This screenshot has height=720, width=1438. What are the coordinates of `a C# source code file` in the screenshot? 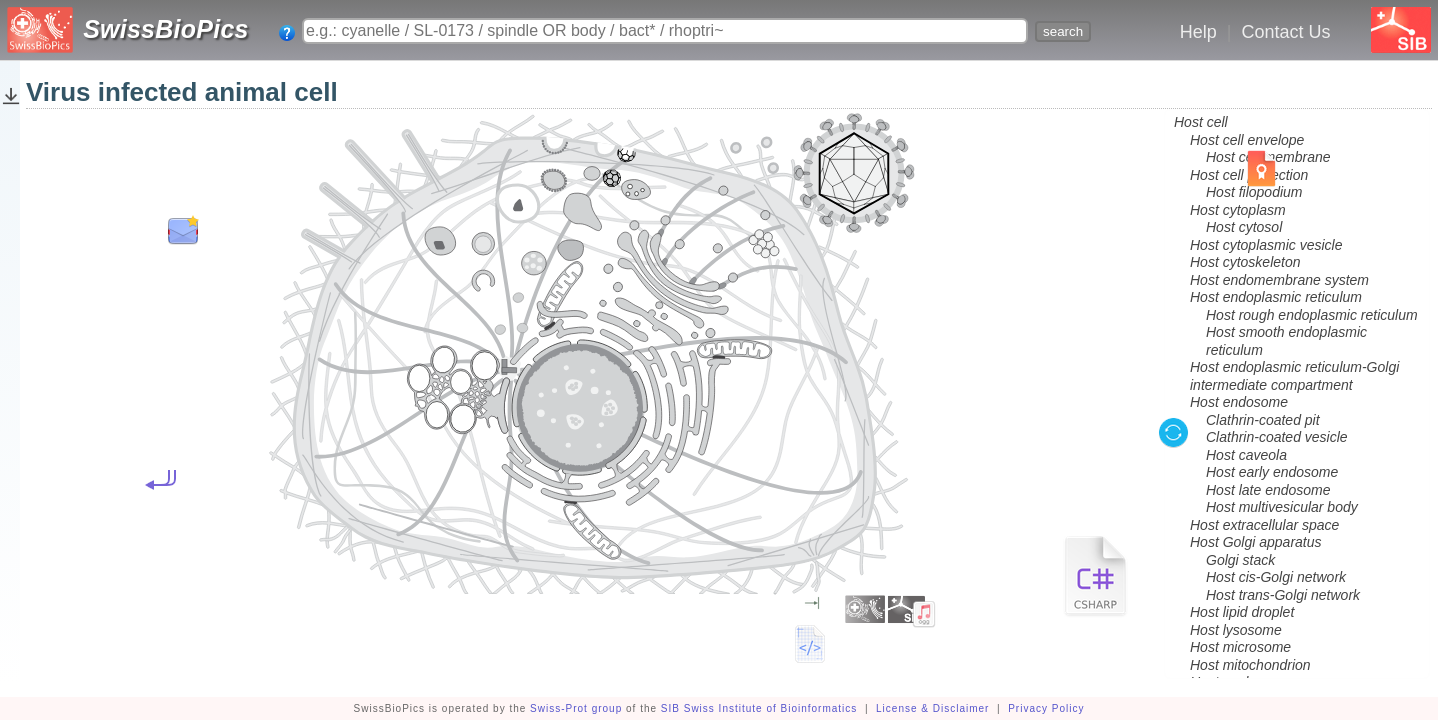 It's located at (1095, 576).